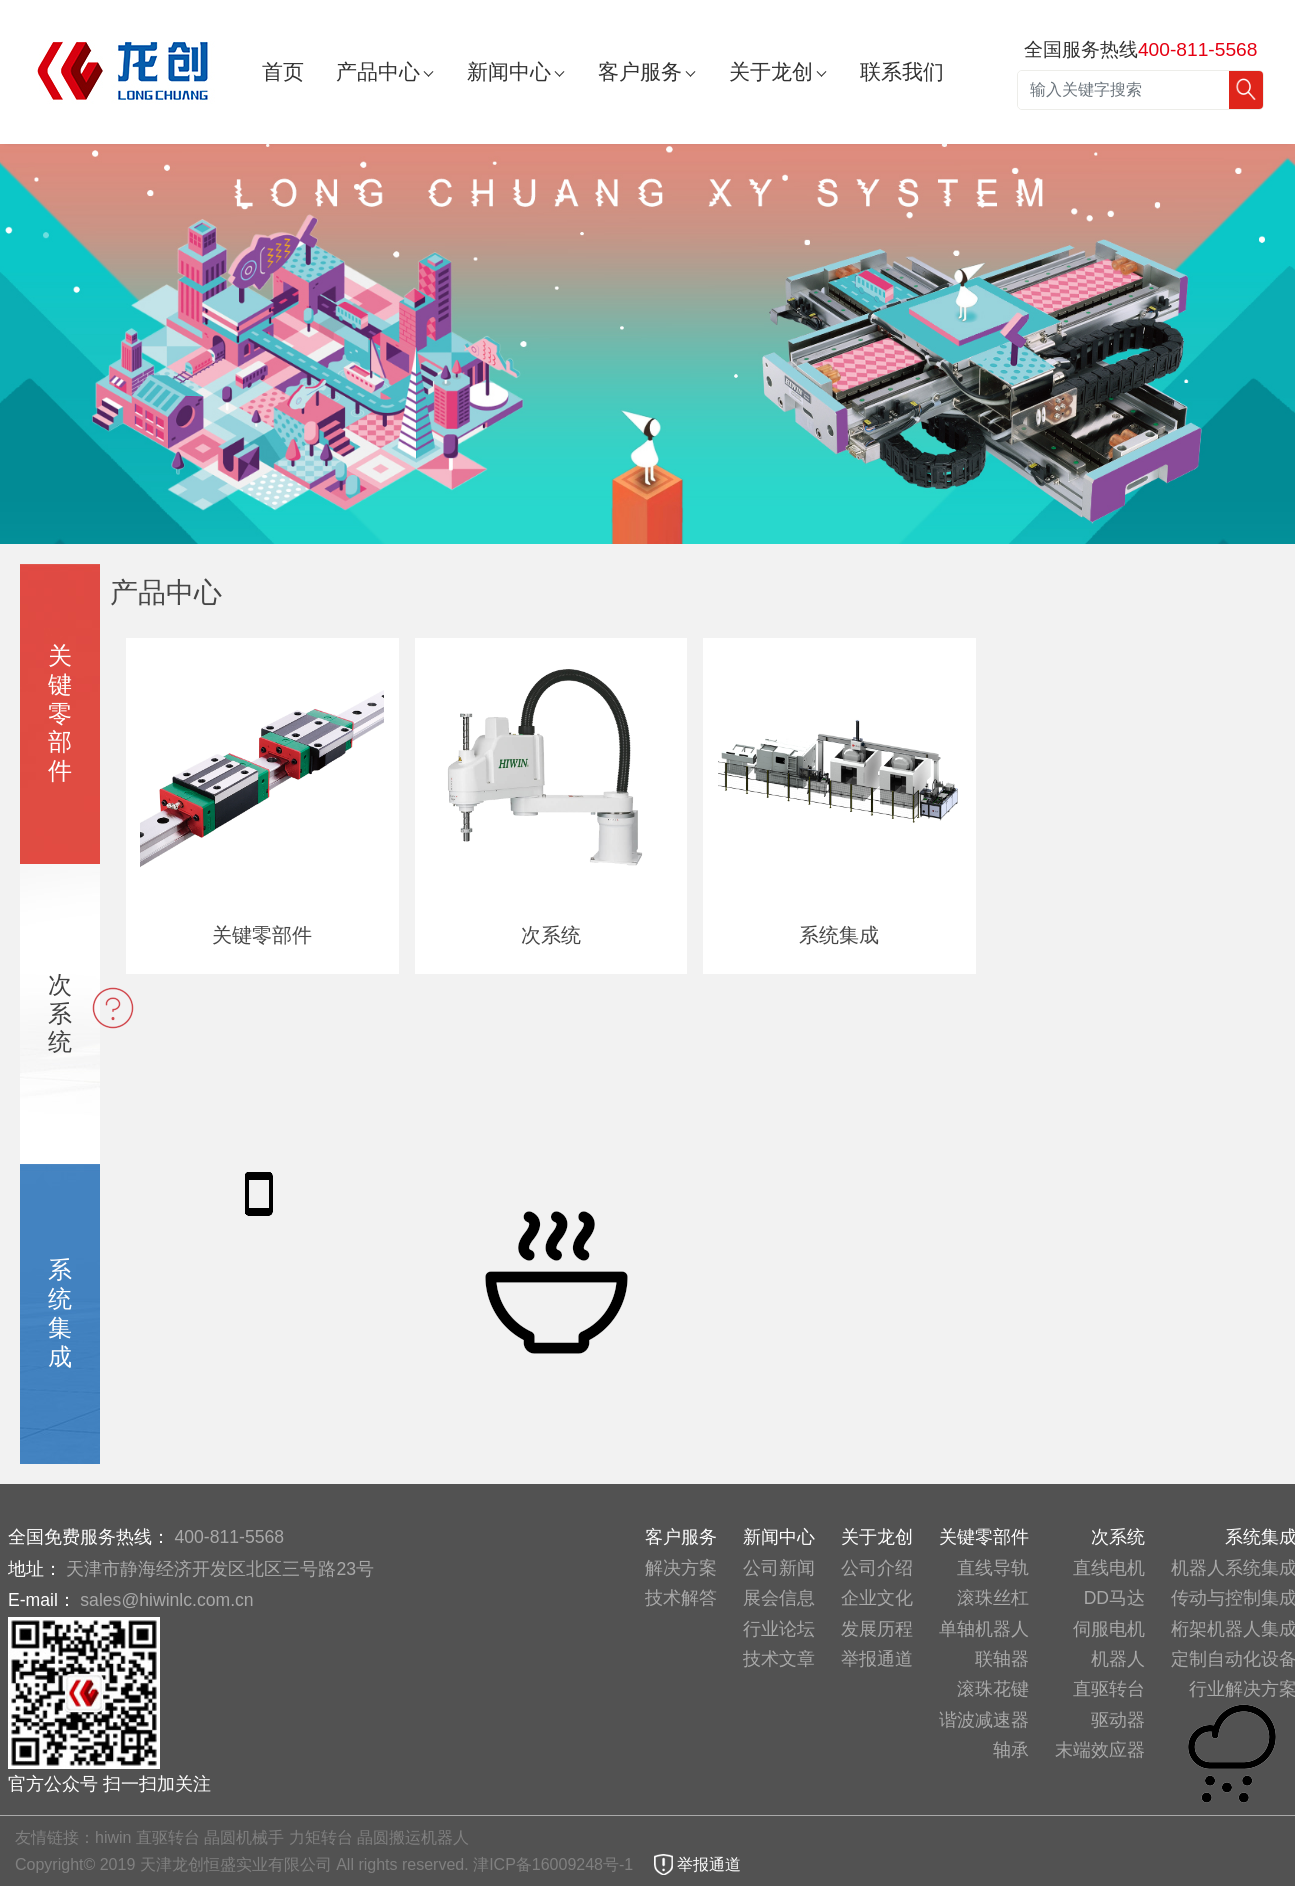 Image resolution: width=1295 pixels, height=1886 pixels. I want to click on indicates snowy weather conditions, so click(1232, 1752).